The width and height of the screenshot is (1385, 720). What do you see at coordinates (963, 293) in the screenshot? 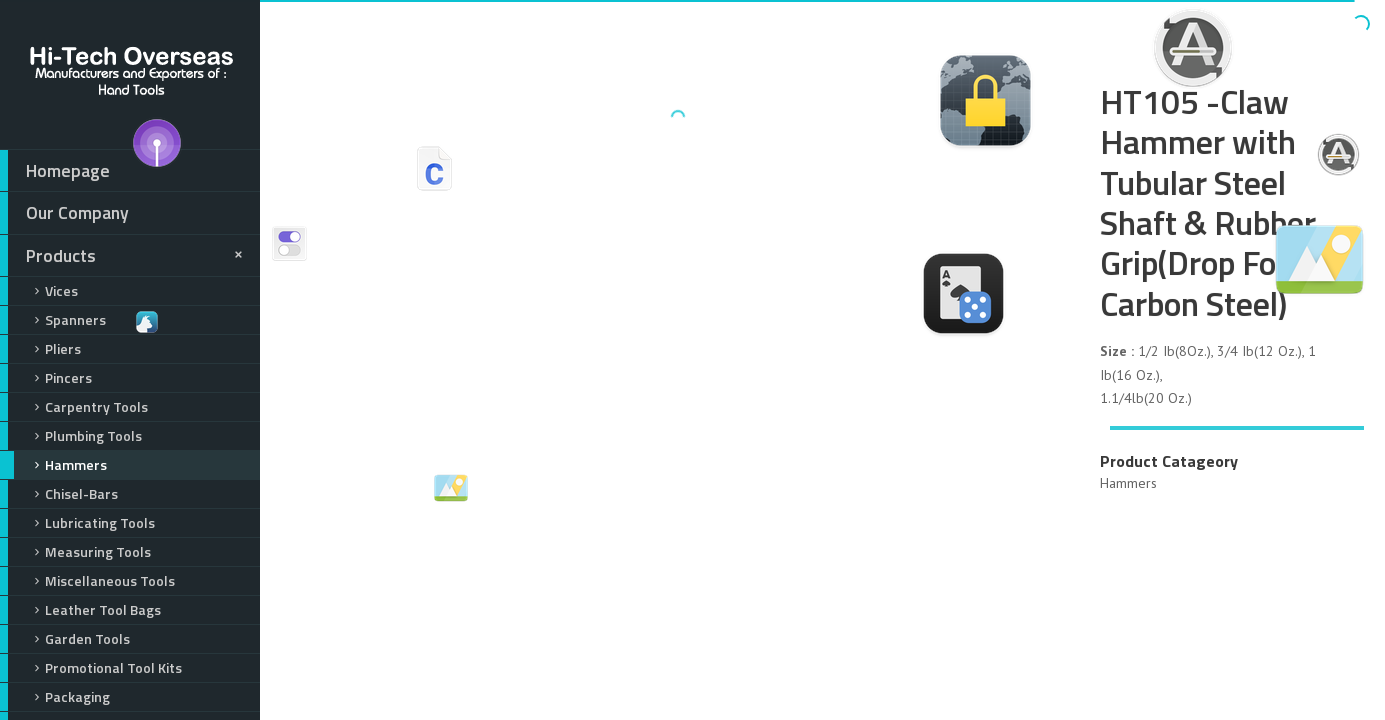
I see `launch tabletop simulator` at bounding box center [963, 293].